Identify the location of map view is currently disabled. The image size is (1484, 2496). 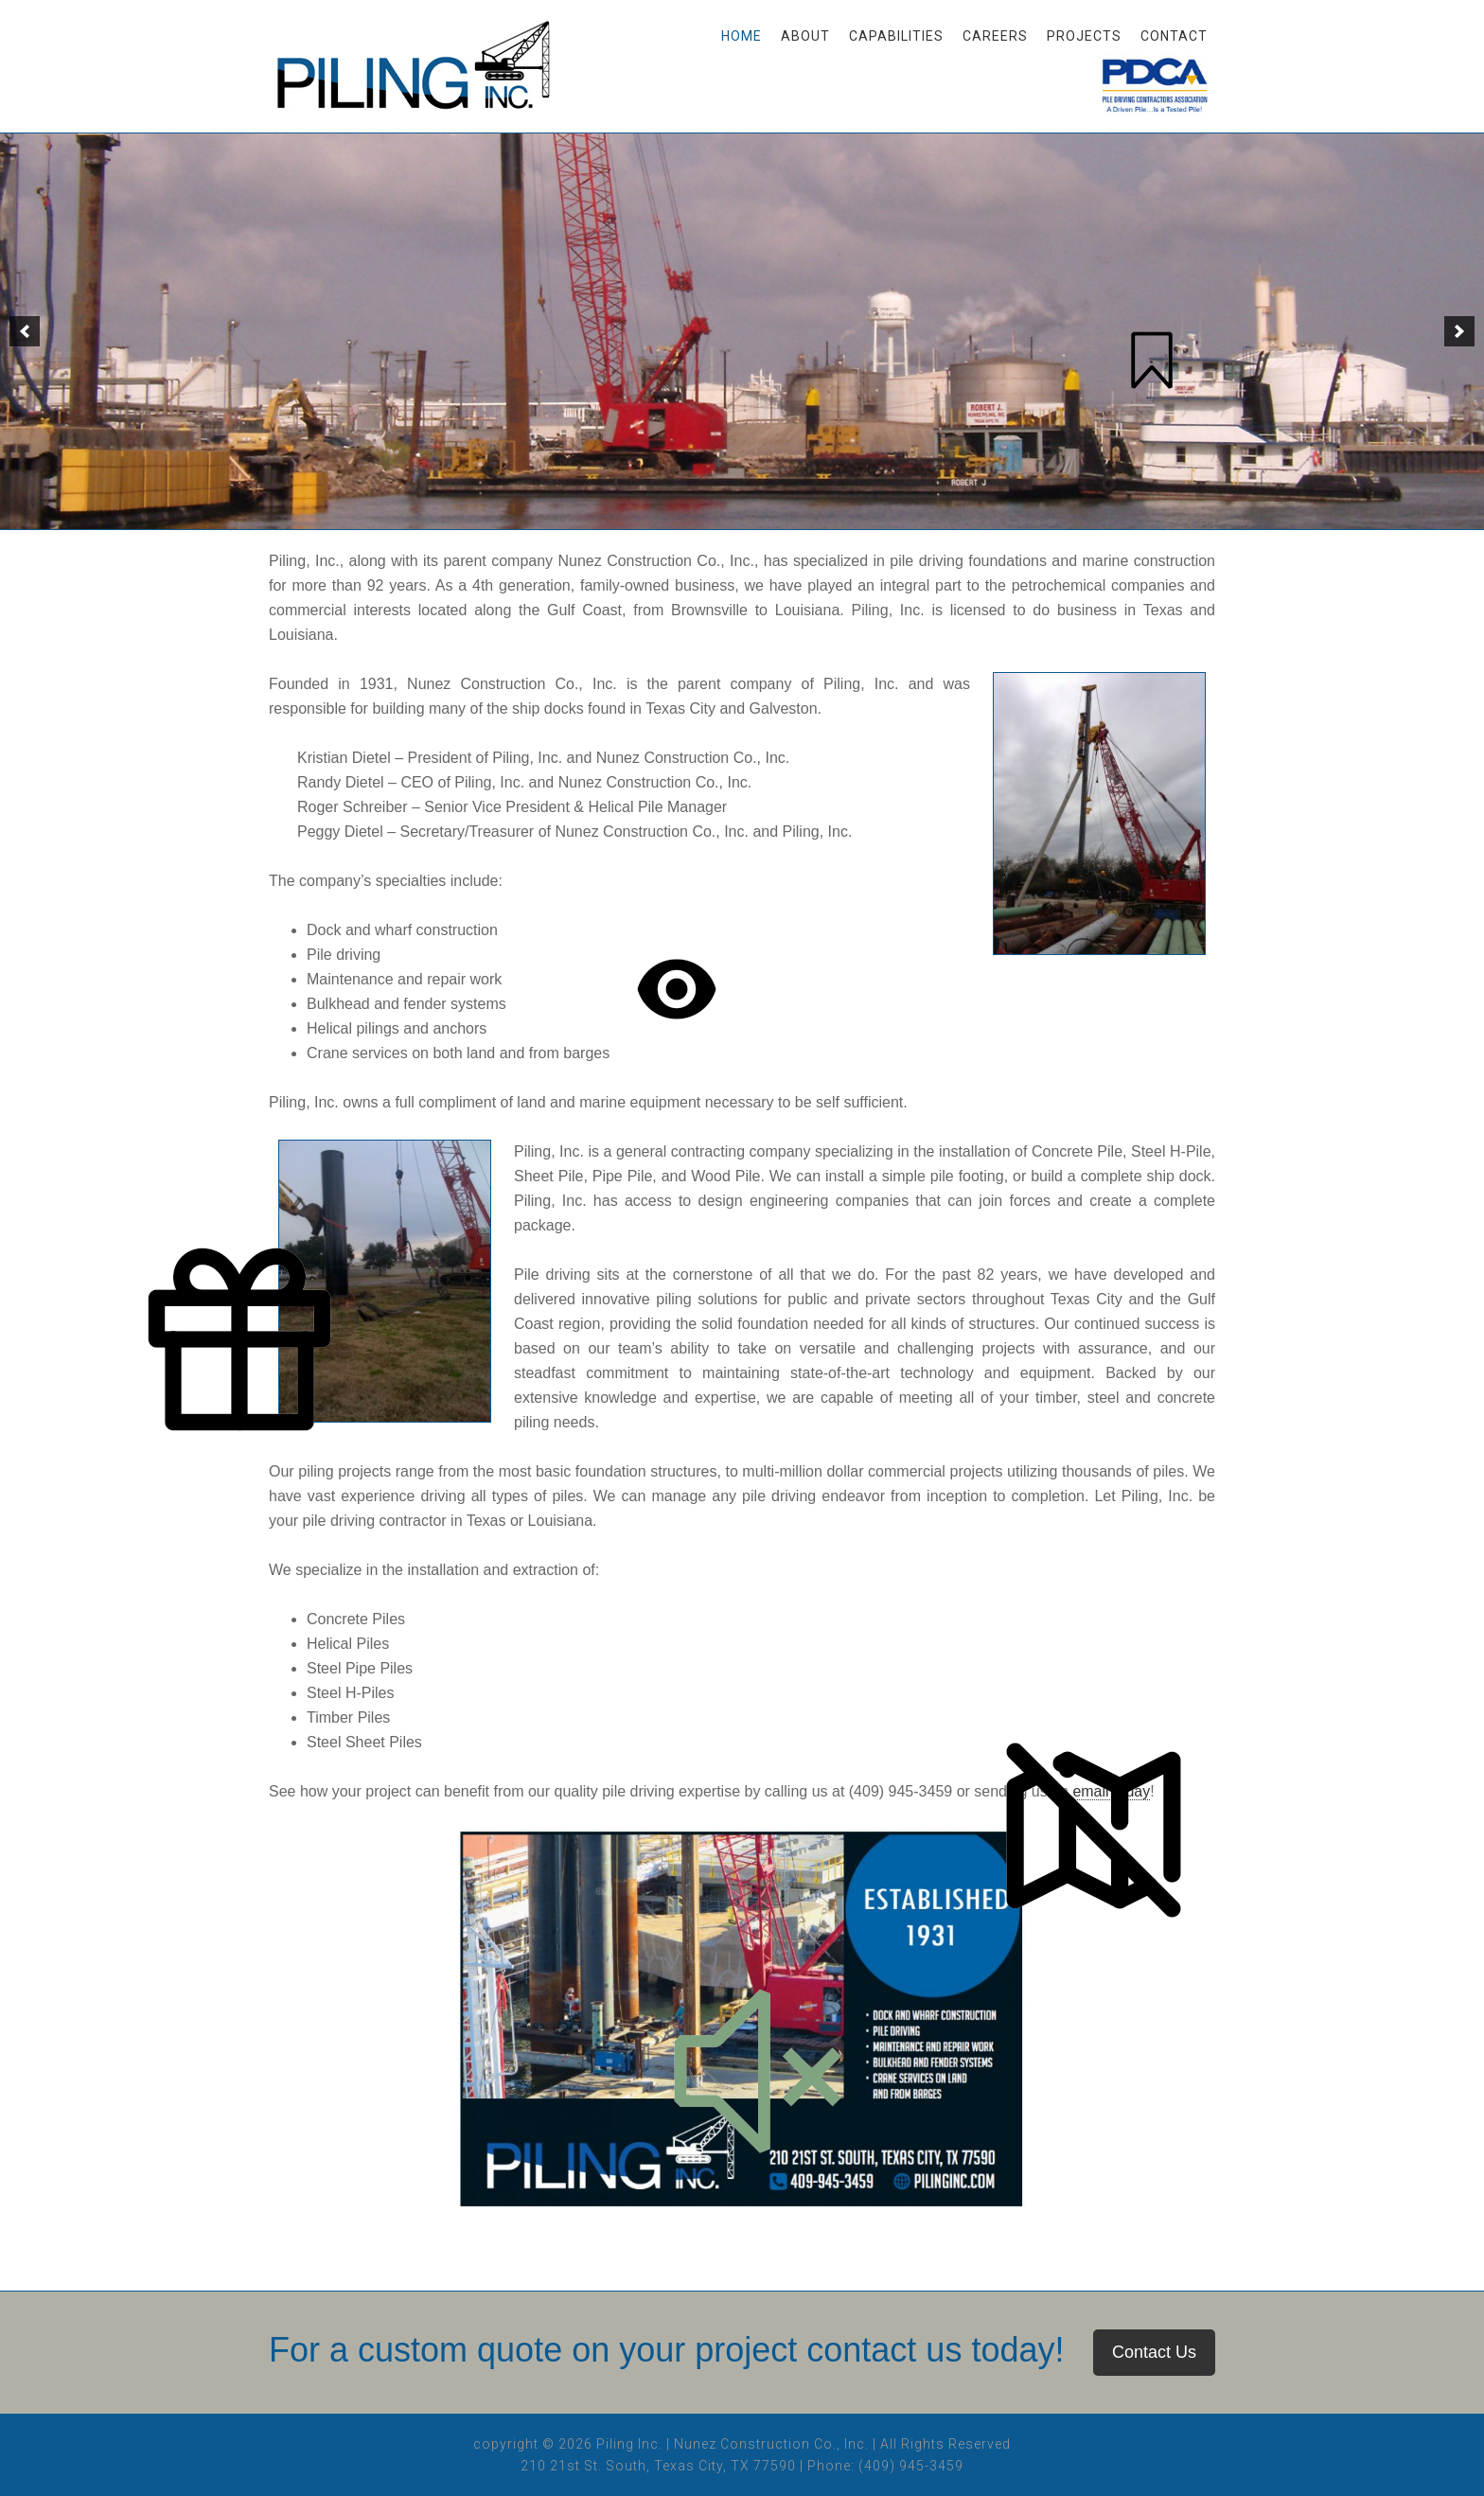
(1093, 1830).